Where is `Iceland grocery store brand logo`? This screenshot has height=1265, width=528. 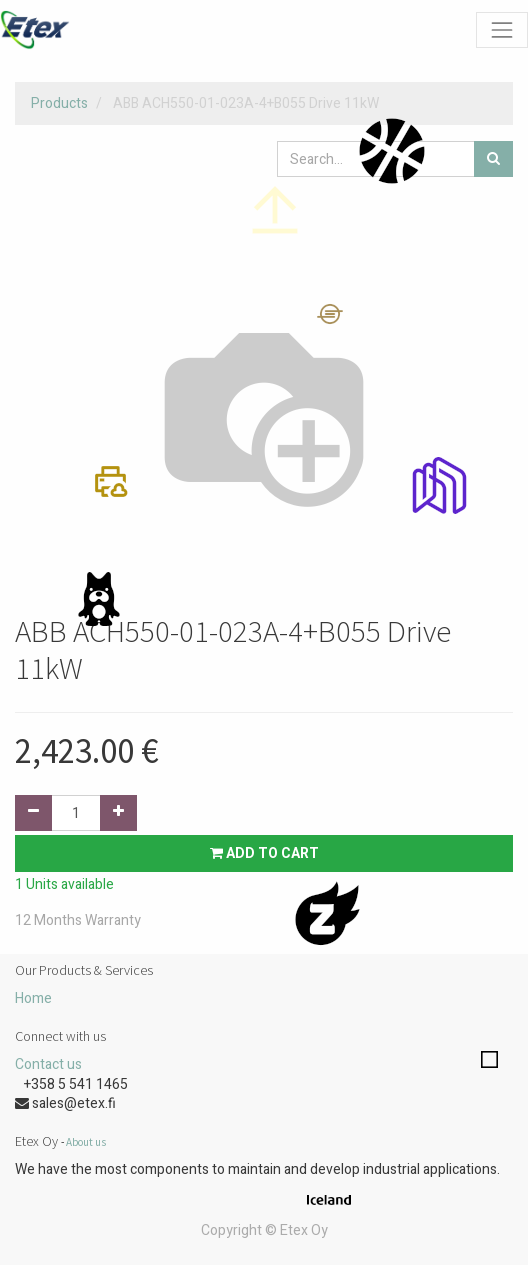
Iceland grocery store brand logo is located at coordinates (329, 1200).